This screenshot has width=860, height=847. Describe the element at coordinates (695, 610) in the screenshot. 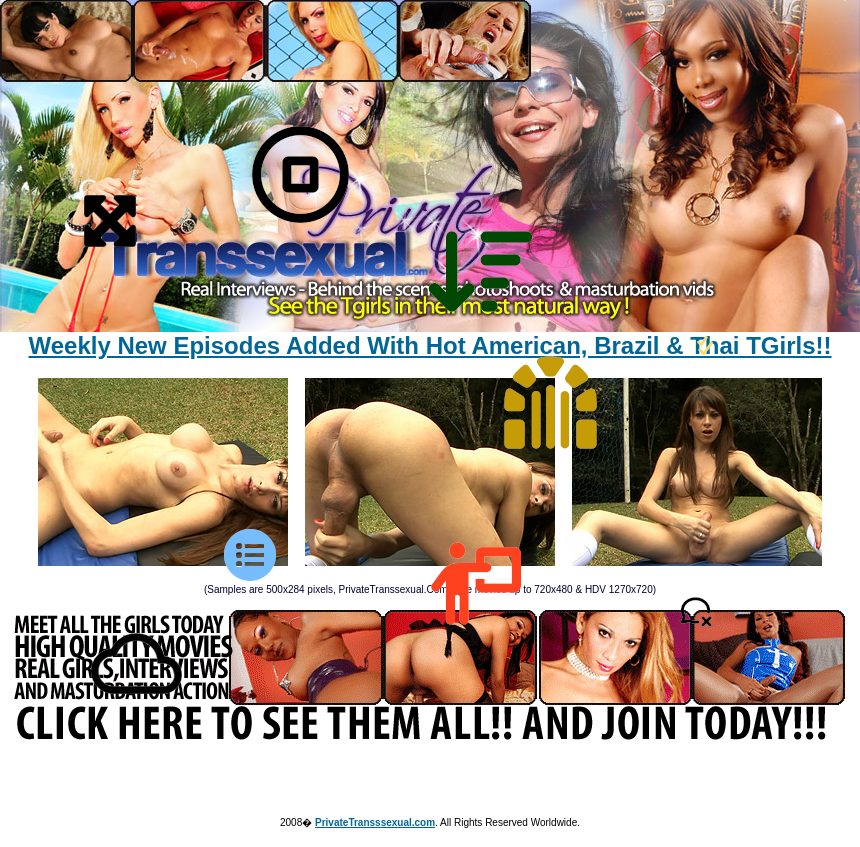

I see `delete a conversation or message` at that location.